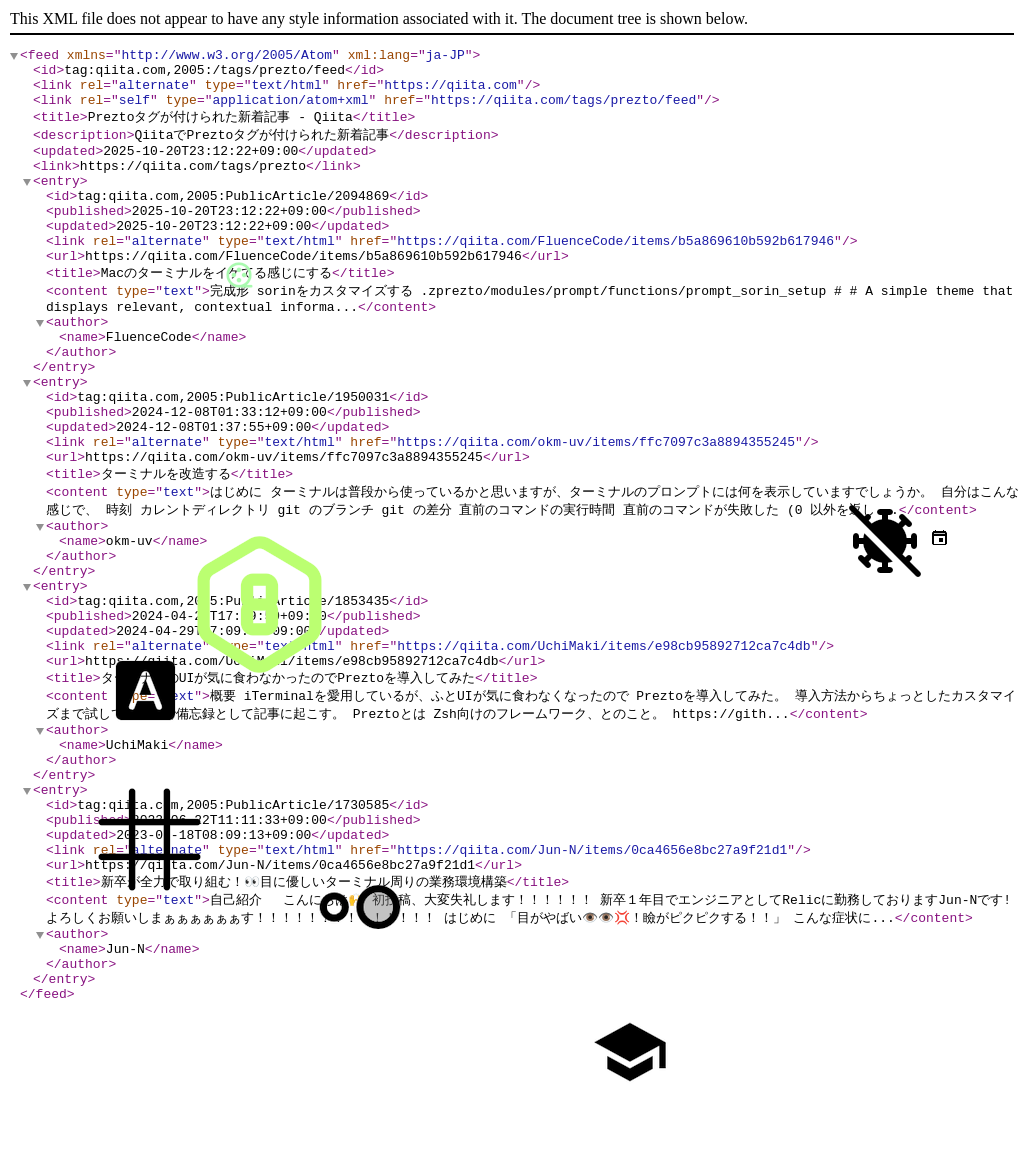  What do you see at coordinates (939, 537) in the screenshot?
I see `view calendar events` at bounding box center [939, 537].